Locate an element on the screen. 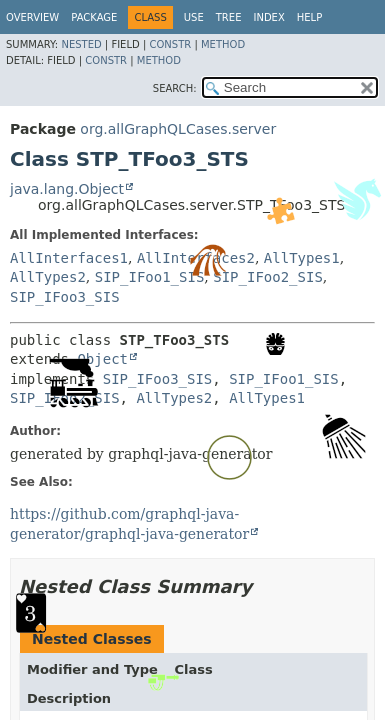  play the three of hearts card is located at coordinates (31, 613).